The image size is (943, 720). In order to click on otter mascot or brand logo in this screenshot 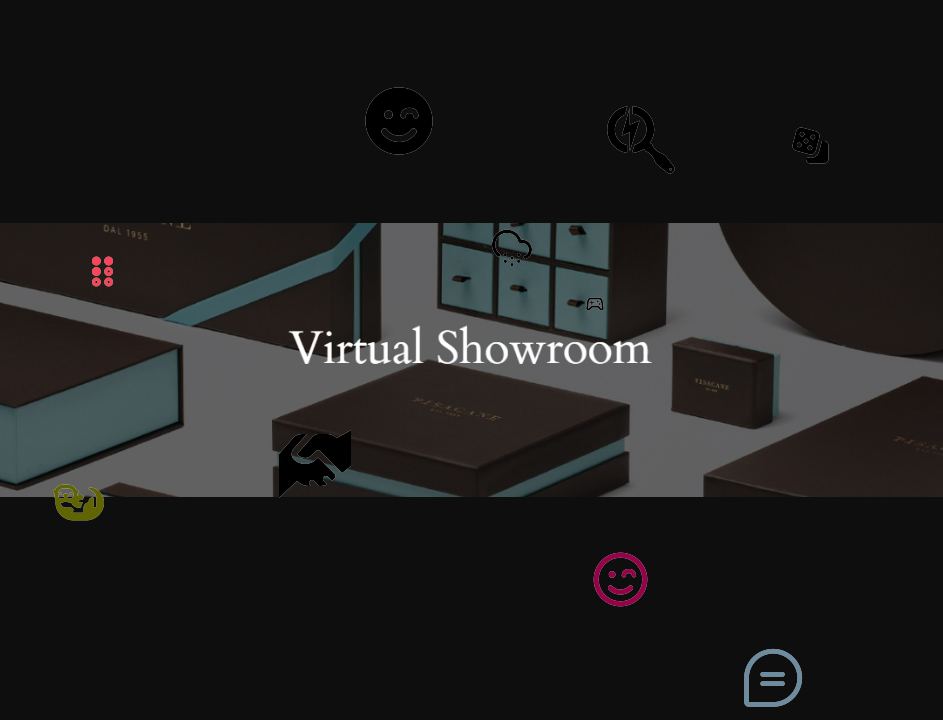, I will do `click(78, 502)`.